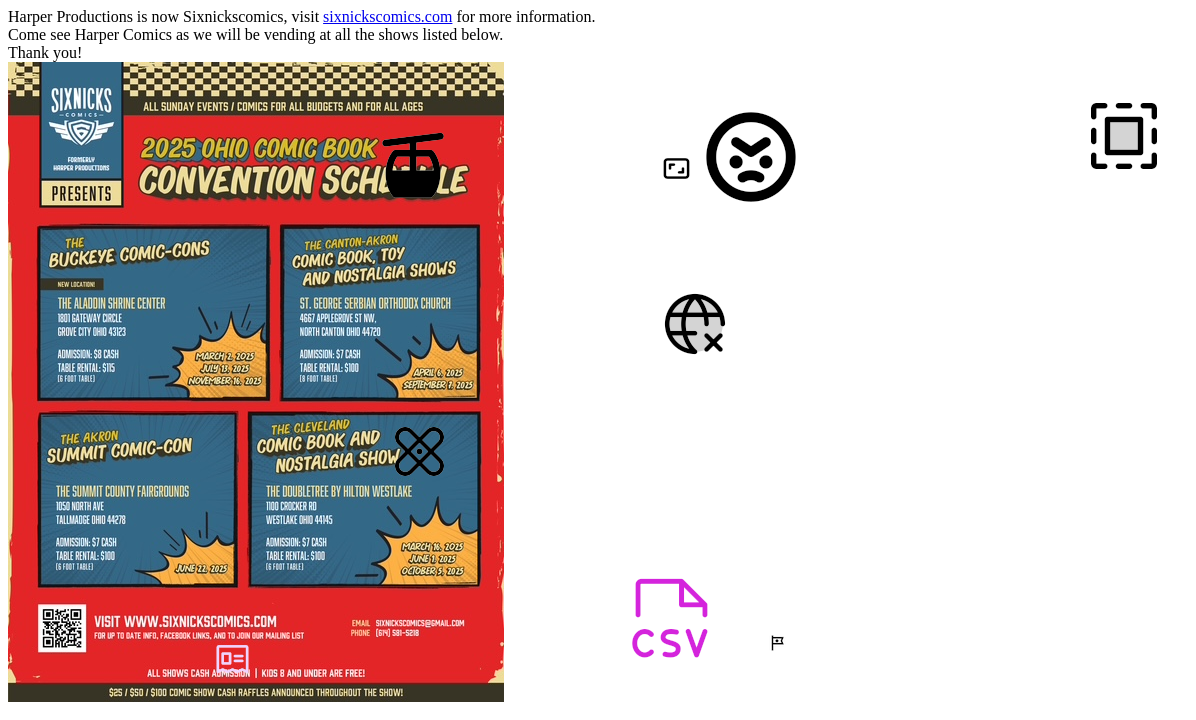 This screenshot has width=1196, height=720. What do you see at coordinates (232, 658) in the screenshot?
I see `view news or article clippings` at bounding box center [232, 658].